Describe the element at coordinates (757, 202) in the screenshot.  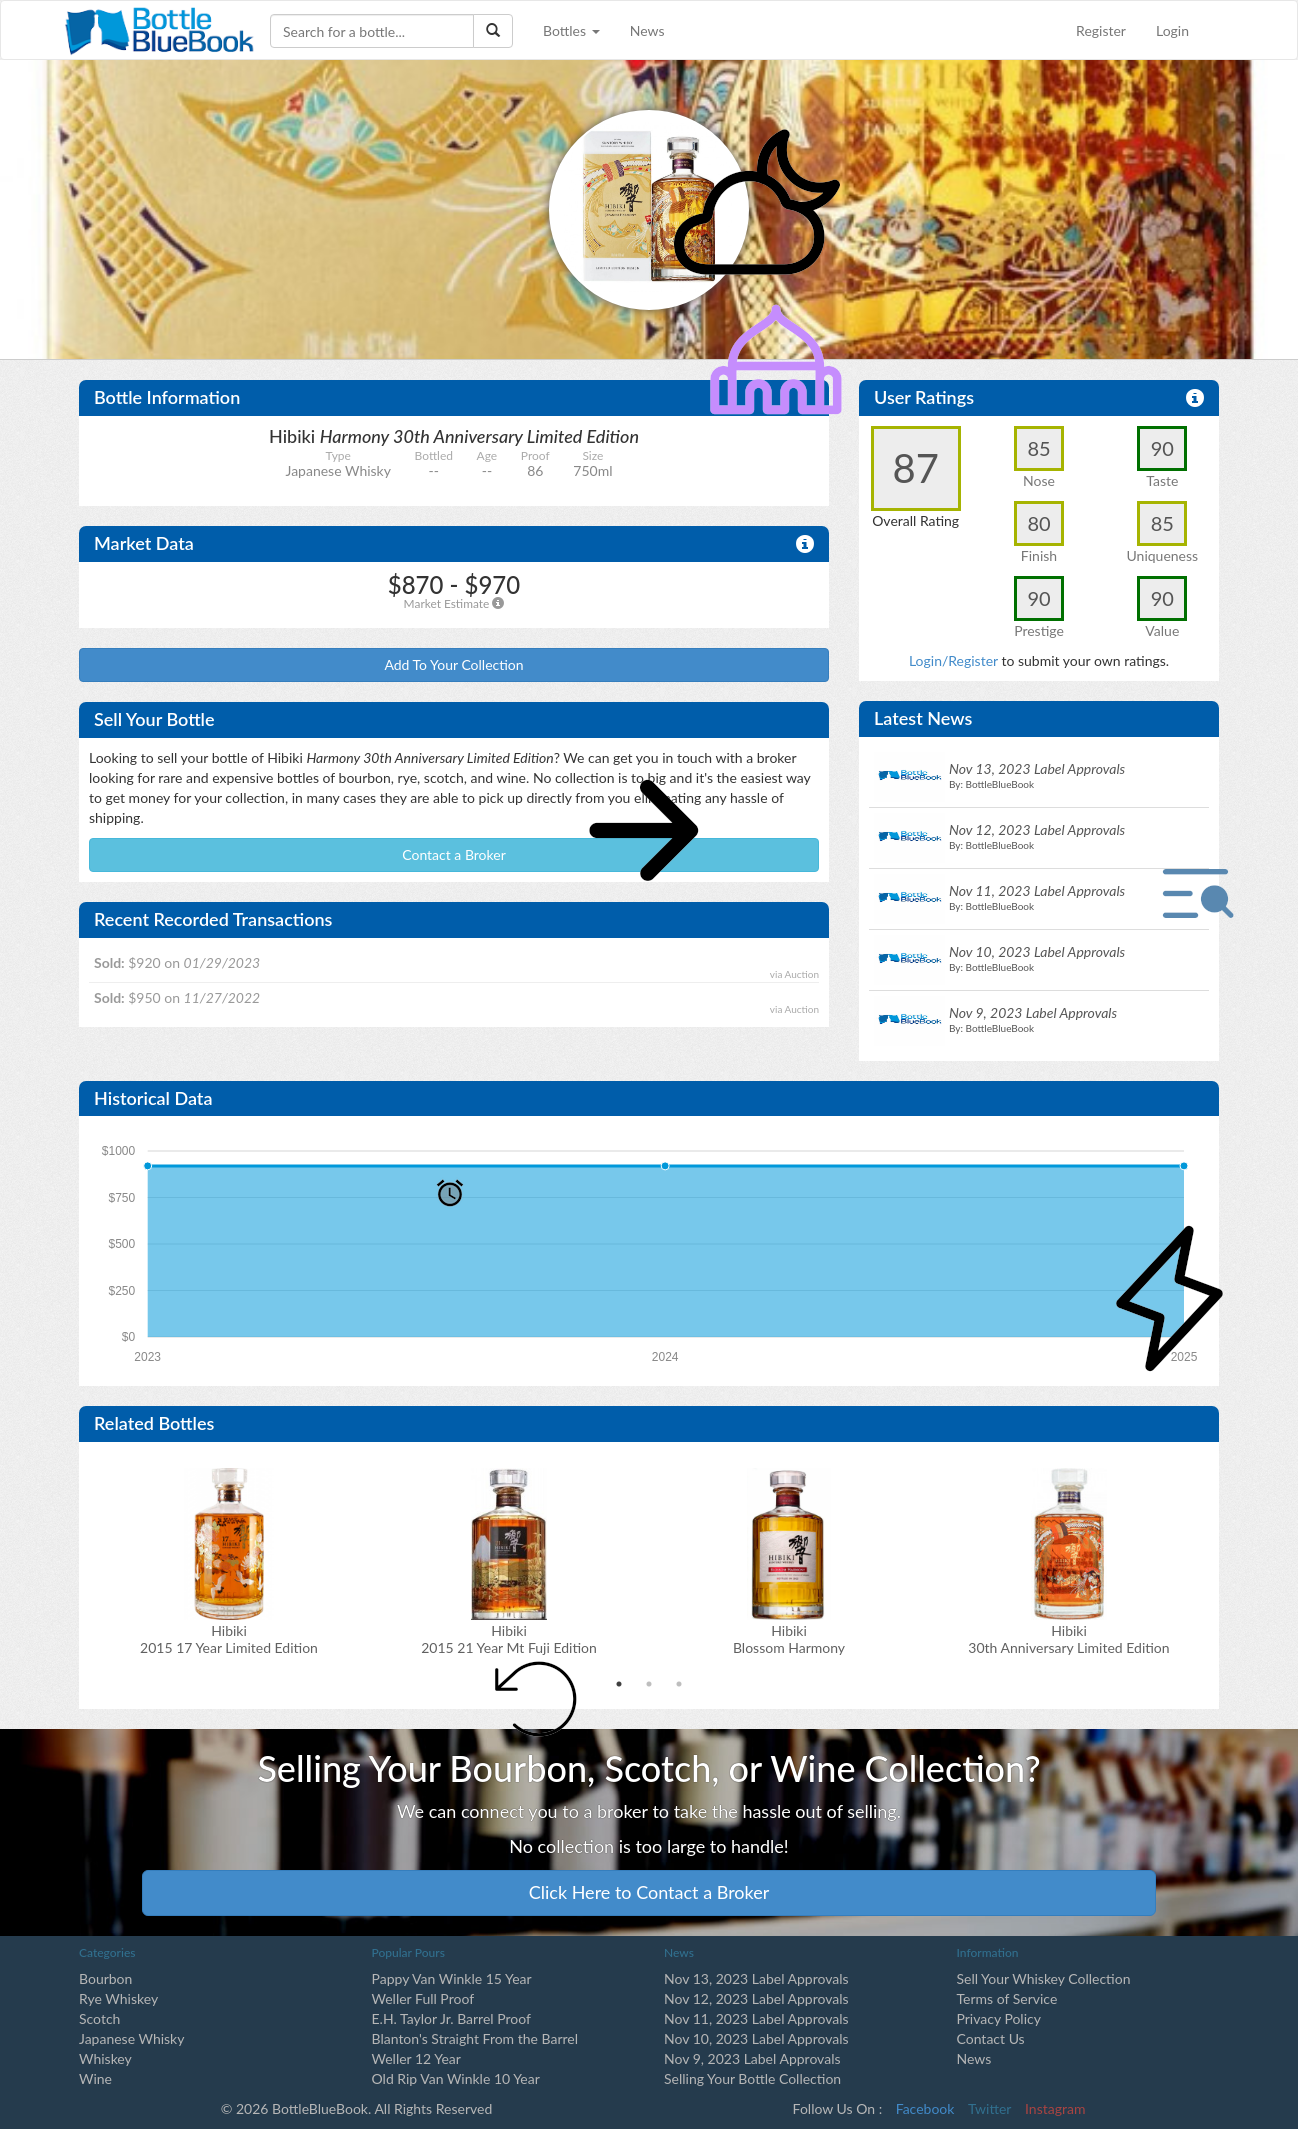
I see `indicates cloudy night weather conditions` at that location.